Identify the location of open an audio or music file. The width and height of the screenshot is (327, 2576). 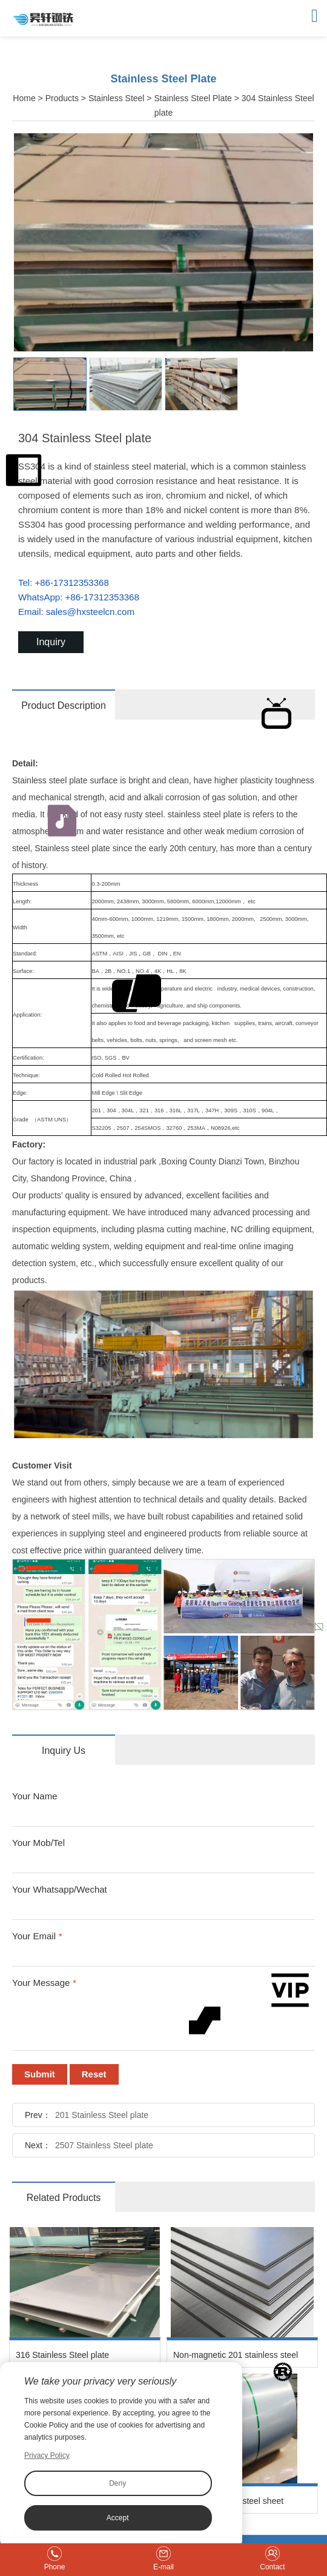
(62, 820).